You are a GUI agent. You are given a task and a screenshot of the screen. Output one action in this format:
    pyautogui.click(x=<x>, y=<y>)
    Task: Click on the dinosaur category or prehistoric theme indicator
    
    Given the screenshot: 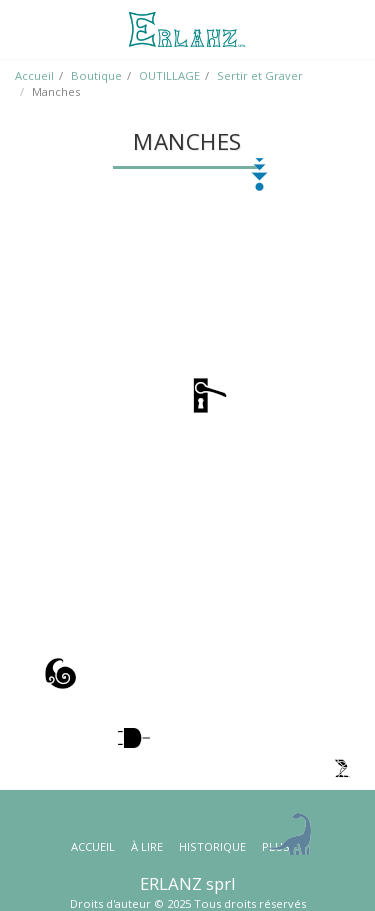 What is the action you would take?
    pyautogui.click(x=290, y=834)
    